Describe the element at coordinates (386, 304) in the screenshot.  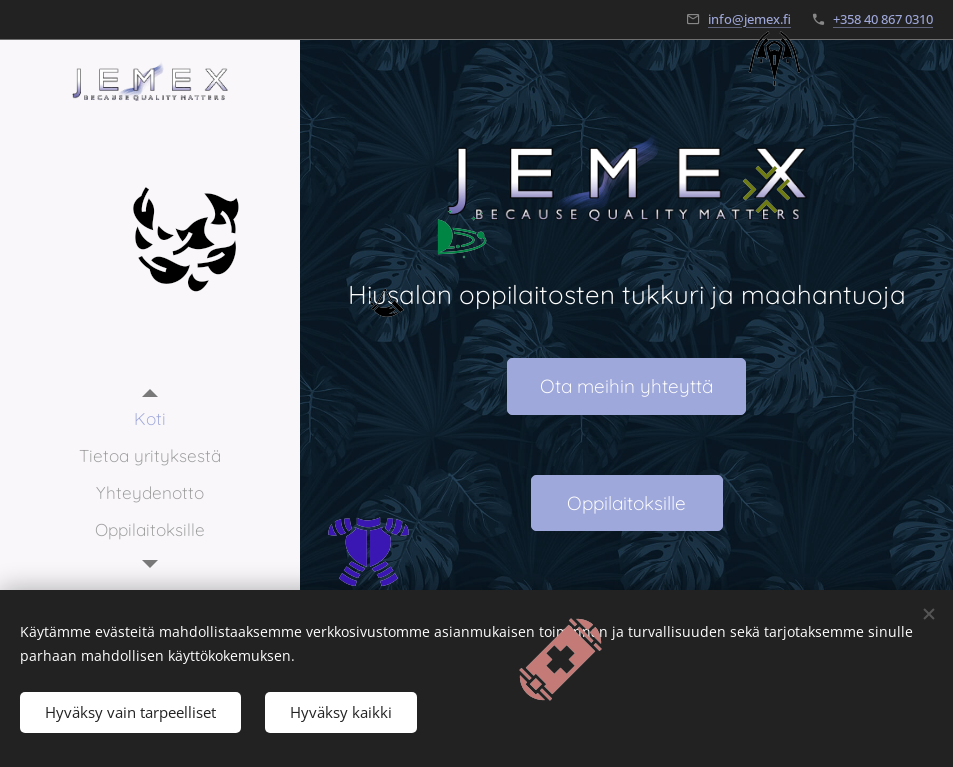
I see `equip or use hunting horn instrument` at that location.